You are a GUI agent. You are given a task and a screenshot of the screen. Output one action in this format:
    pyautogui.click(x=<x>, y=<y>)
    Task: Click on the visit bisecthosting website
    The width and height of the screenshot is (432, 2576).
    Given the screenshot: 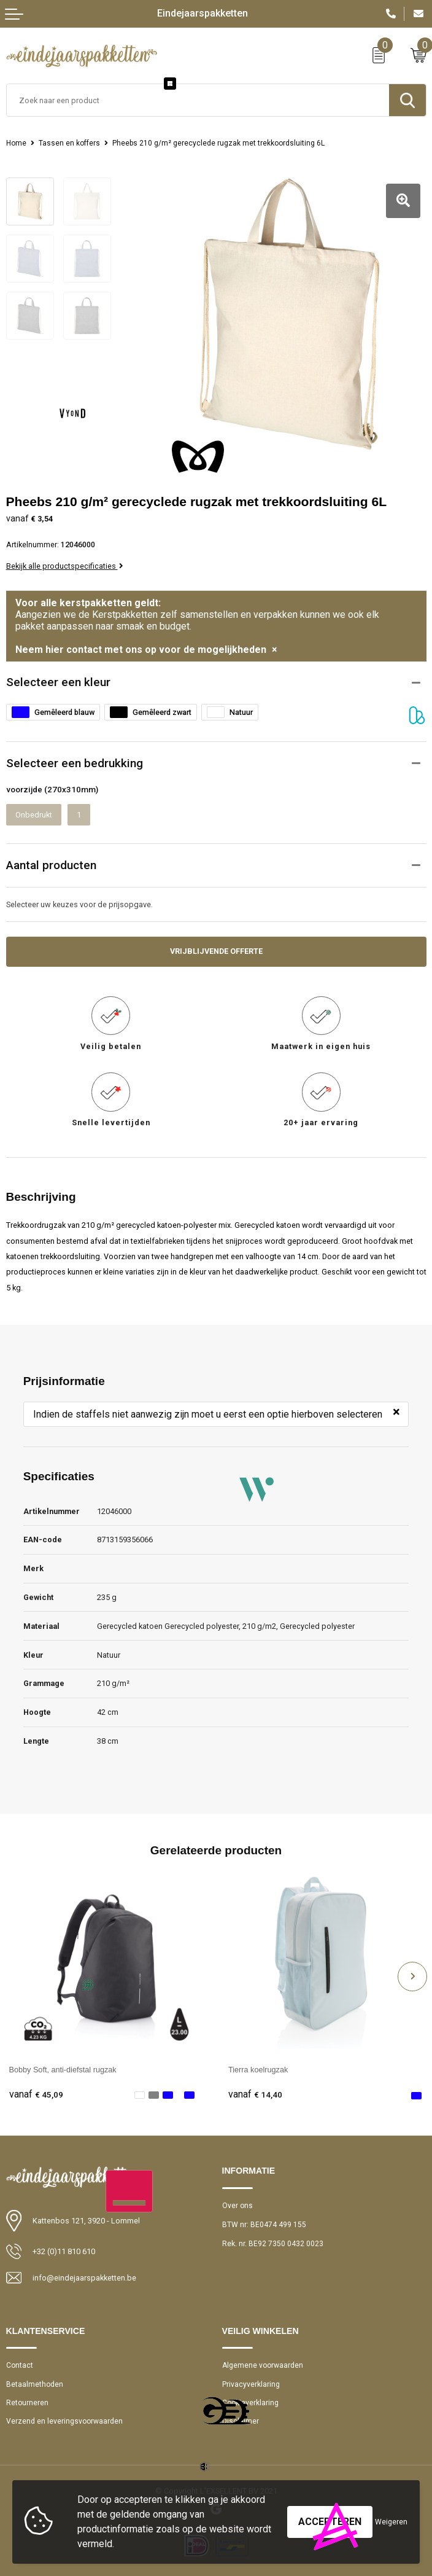 What is the action you would take?
    pyautogui.click(x=204, y=2467)
    